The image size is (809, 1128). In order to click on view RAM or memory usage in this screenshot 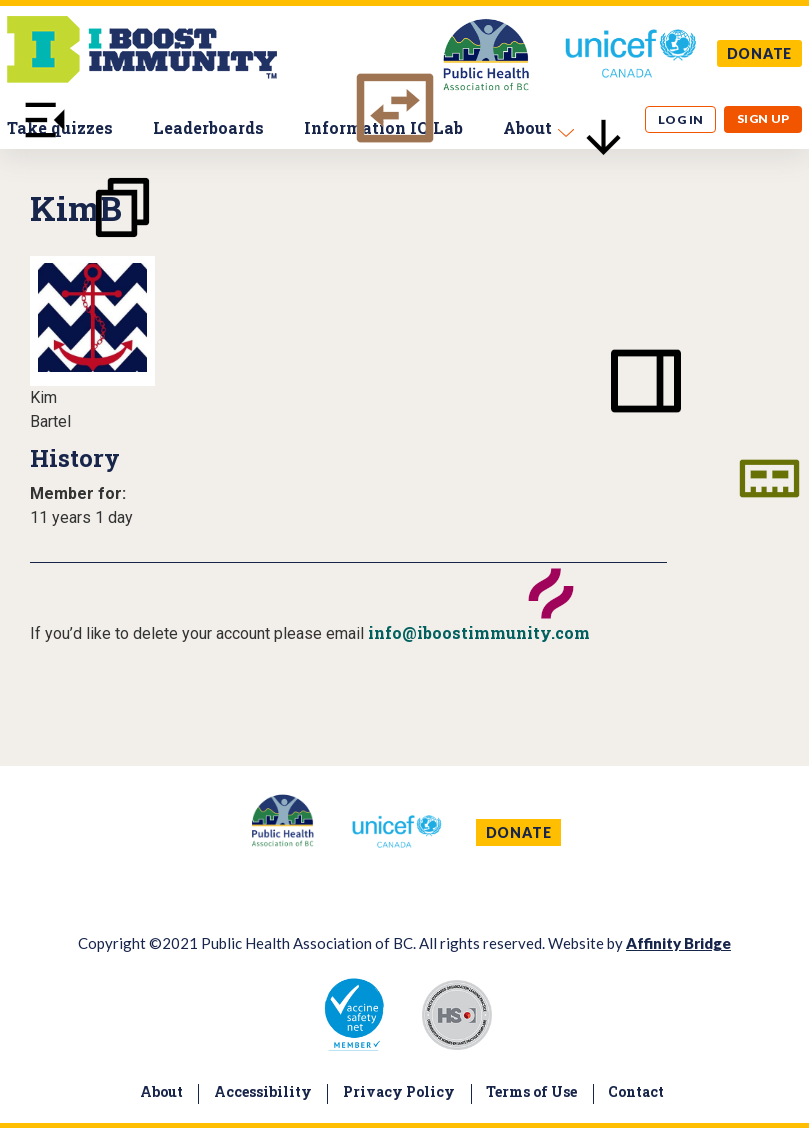, I will do `click(769, 478)`.